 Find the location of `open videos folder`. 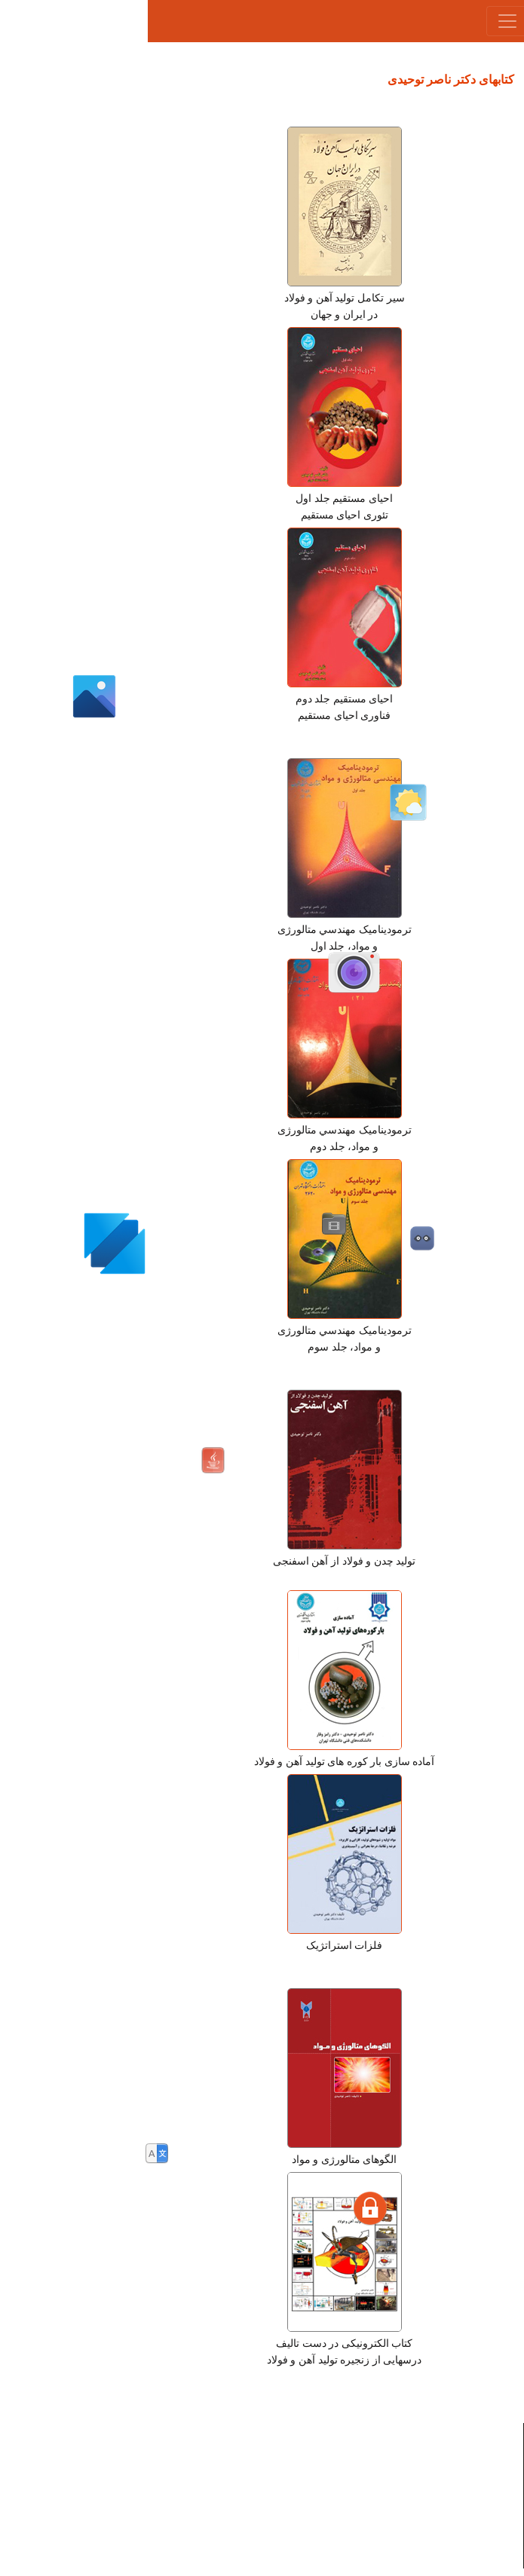

open videos folder is located at coordinates (334, 1223).